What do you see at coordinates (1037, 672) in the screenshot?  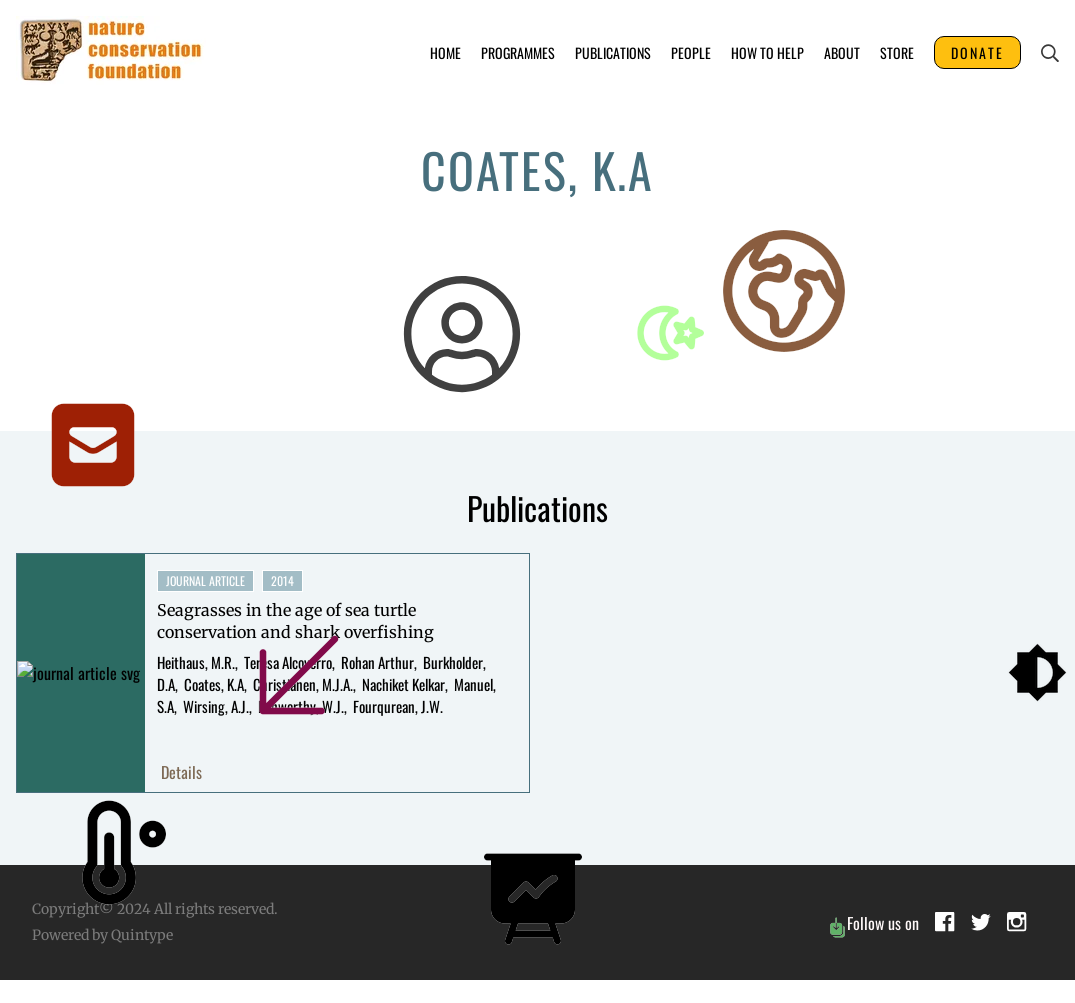 I see `adjust screen brightness` at bounding box center [1037, 672].